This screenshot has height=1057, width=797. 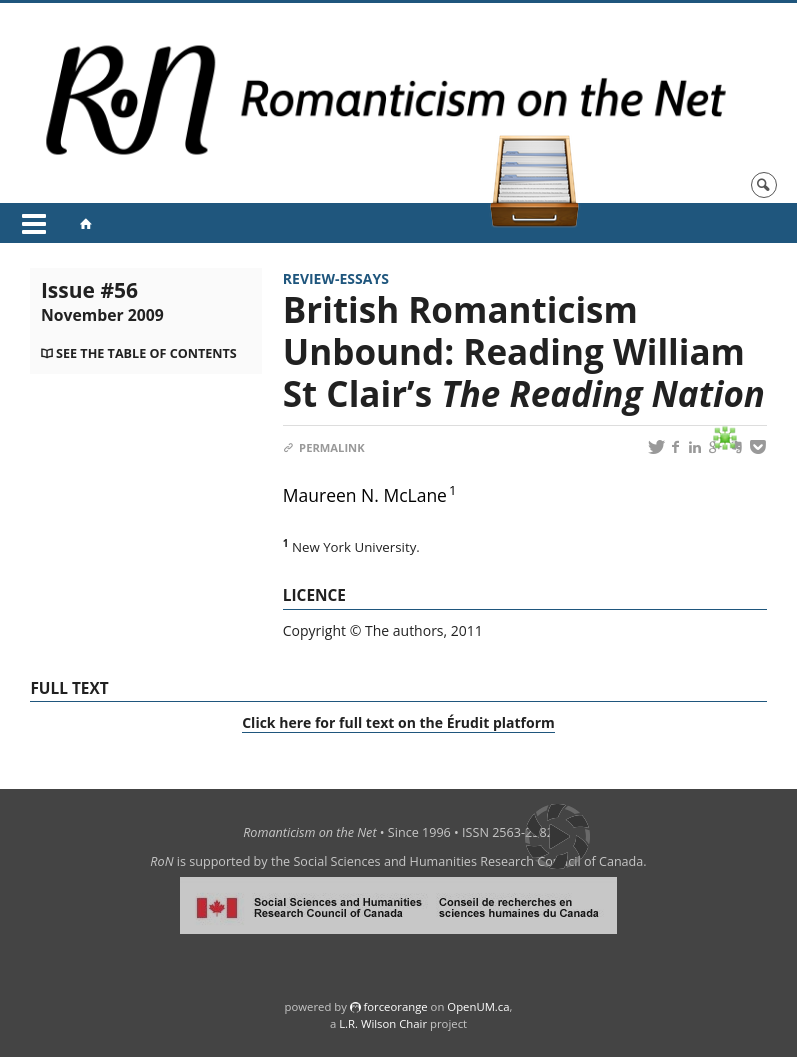 What do you see at coordinates (557, 836) in the screenshot?
I see `open lollypop music player` at bounding box center [557, 836].